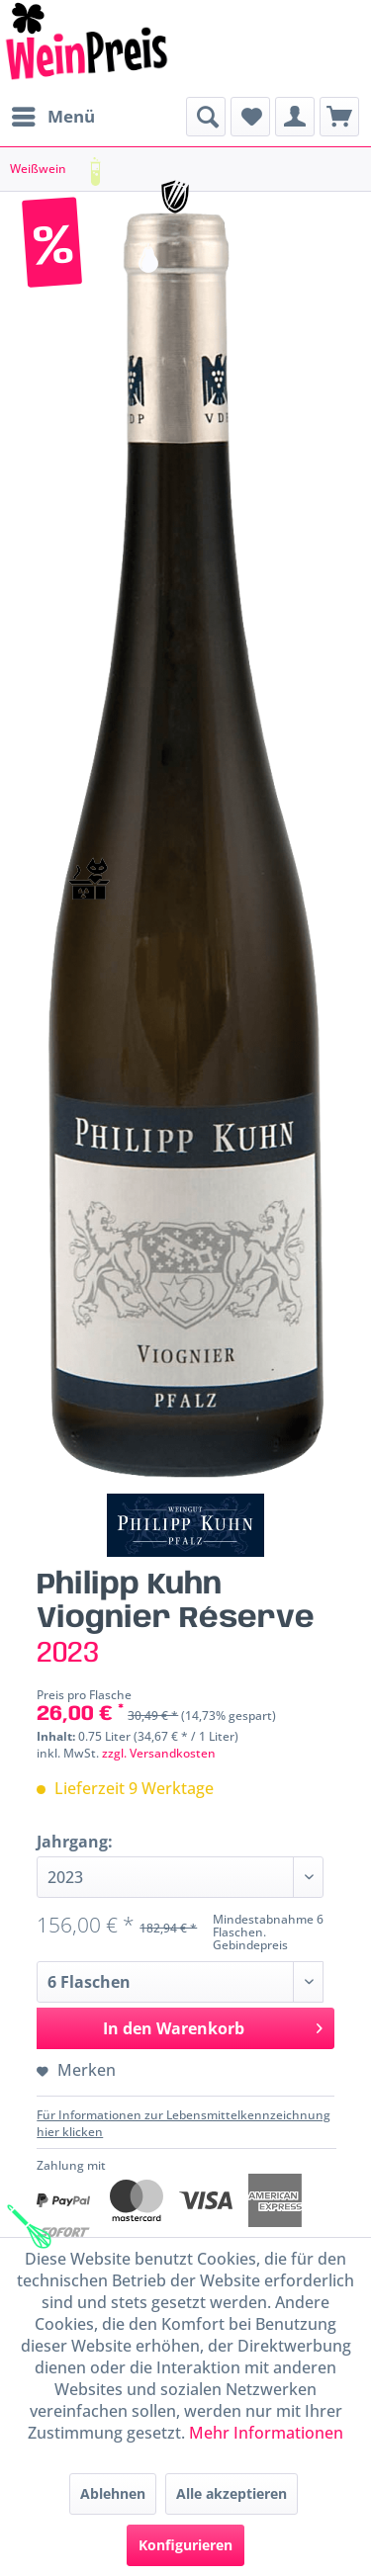 This screenshot has width=371, height=2576. I want to click on access cooking or baking tools, so click(29, 2226).